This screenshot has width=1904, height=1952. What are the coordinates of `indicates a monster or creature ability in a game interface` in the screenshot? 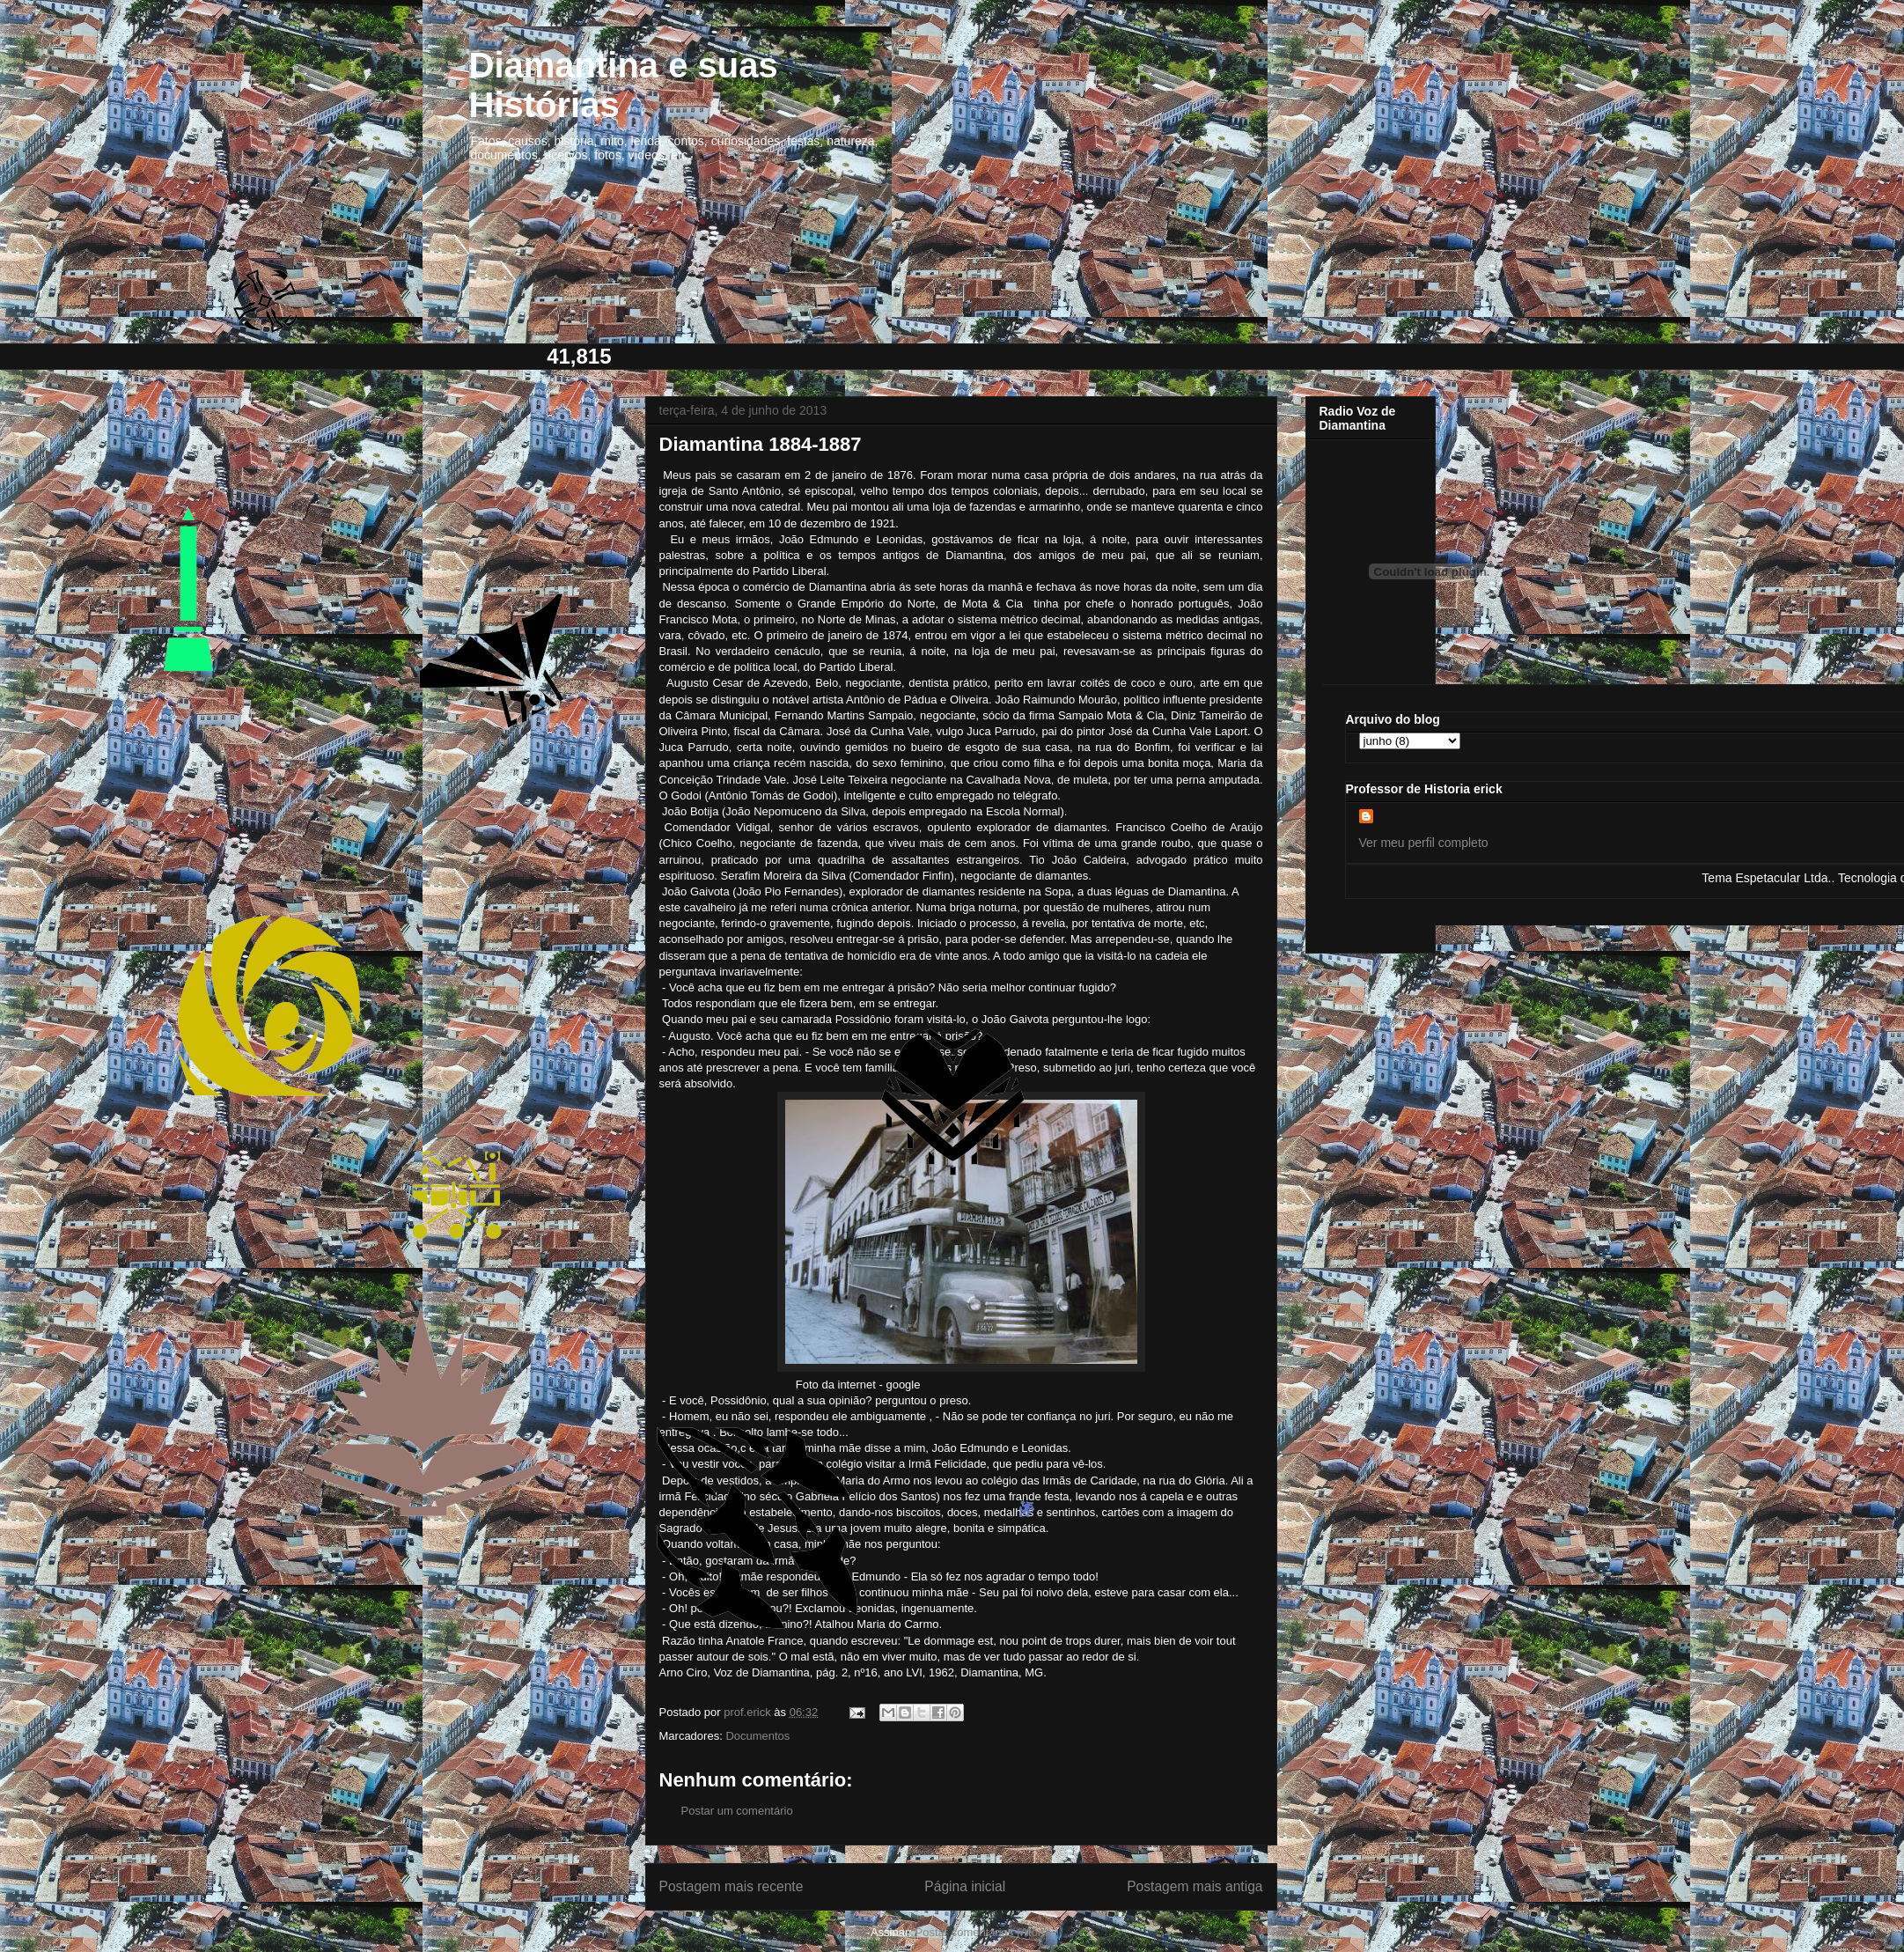 It's located at (268, 1005).